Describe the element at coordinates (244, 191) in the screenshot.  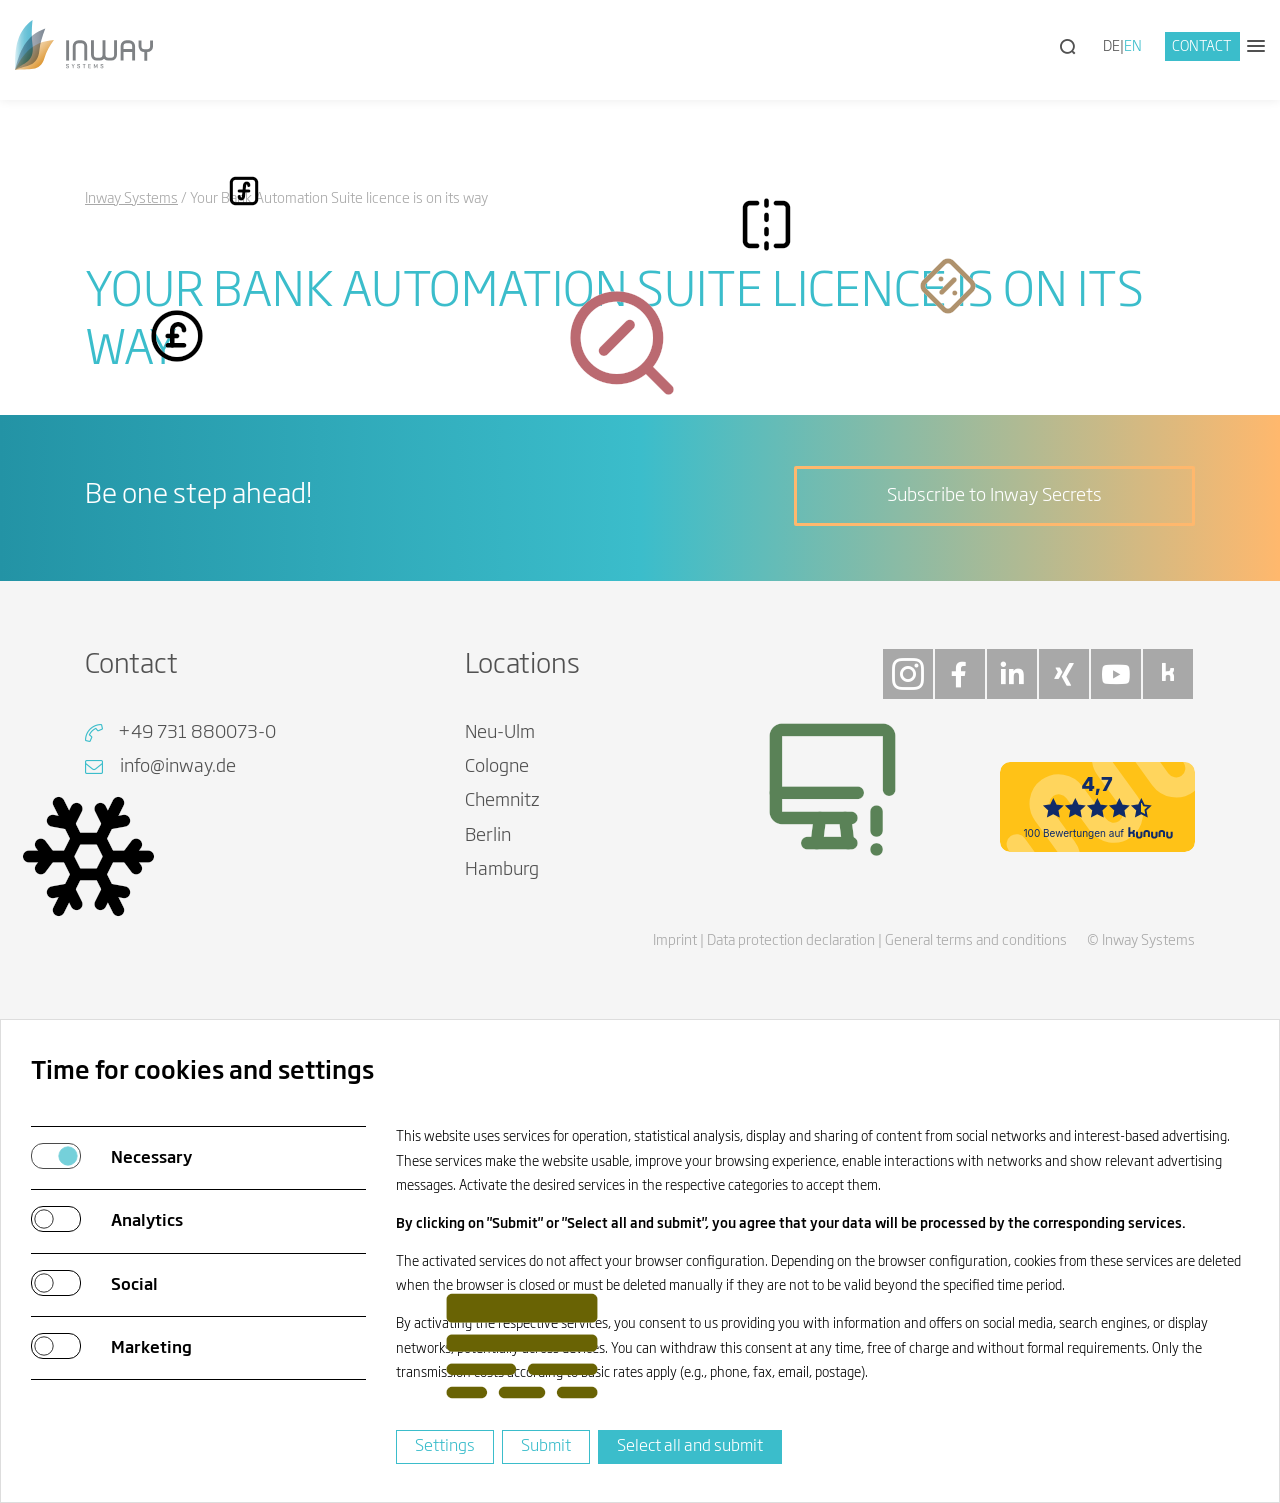
I see `access function or formula editor` at that location.